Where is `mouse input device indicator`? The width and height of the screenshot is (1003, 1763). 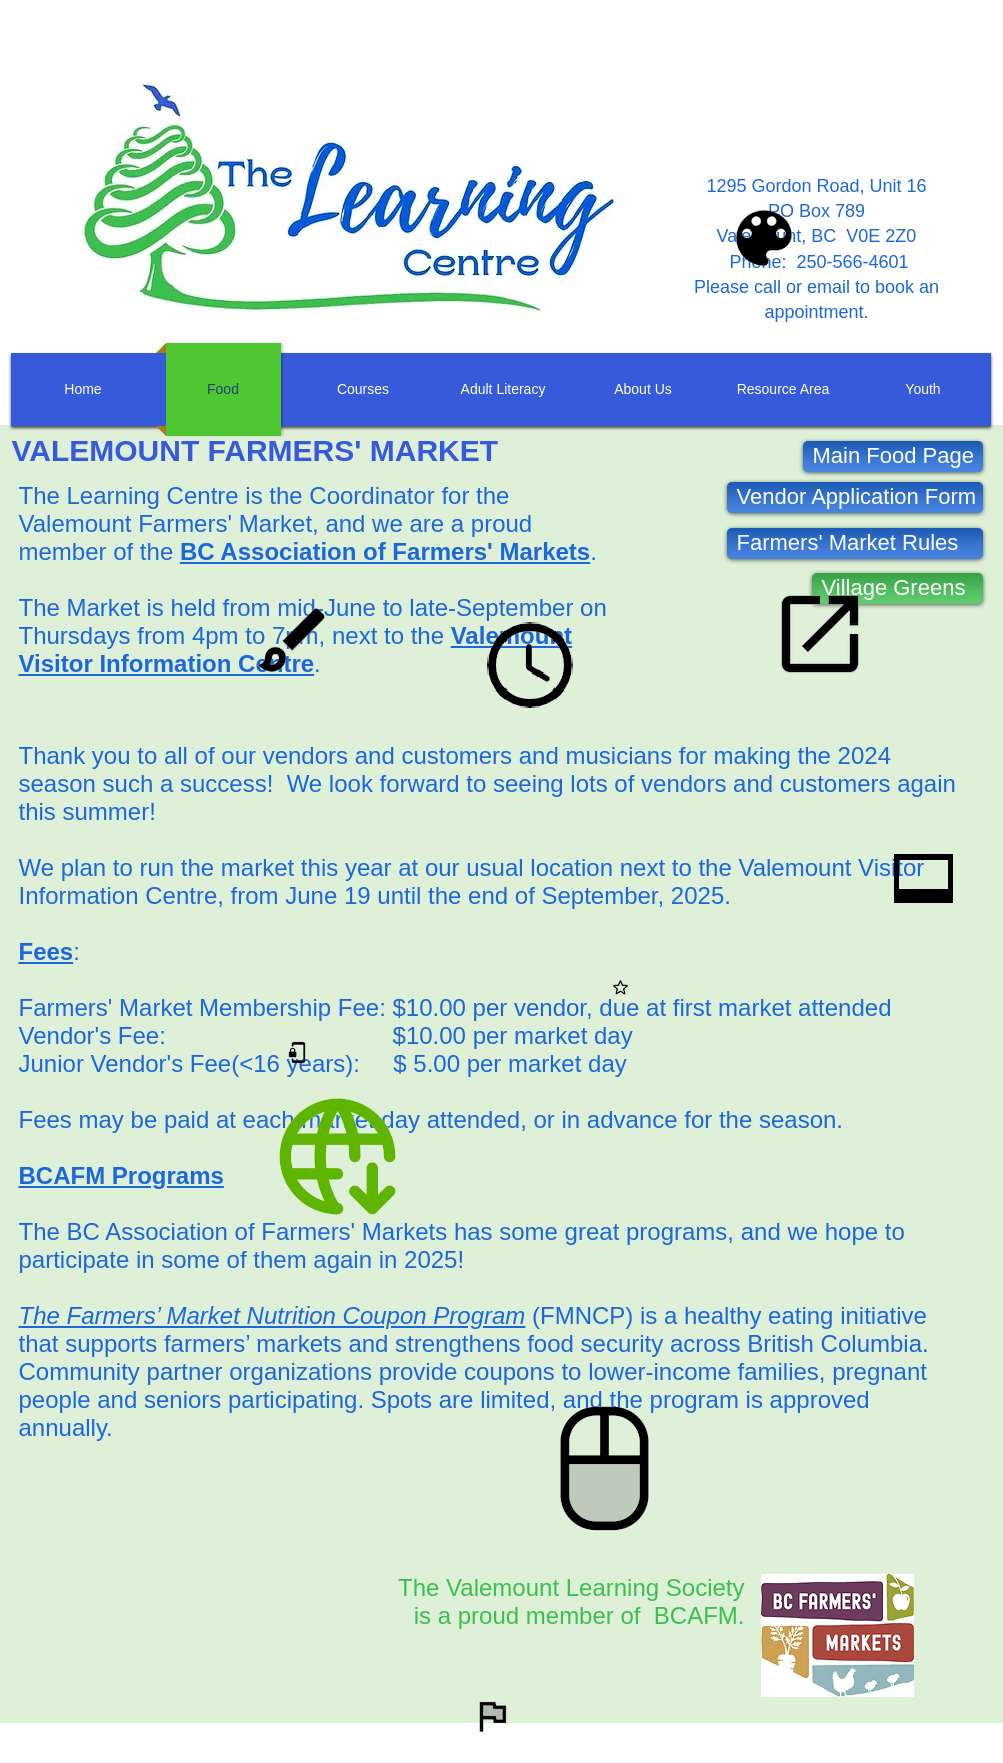
mouse input device indicator is located at coordinates (604, 1468).